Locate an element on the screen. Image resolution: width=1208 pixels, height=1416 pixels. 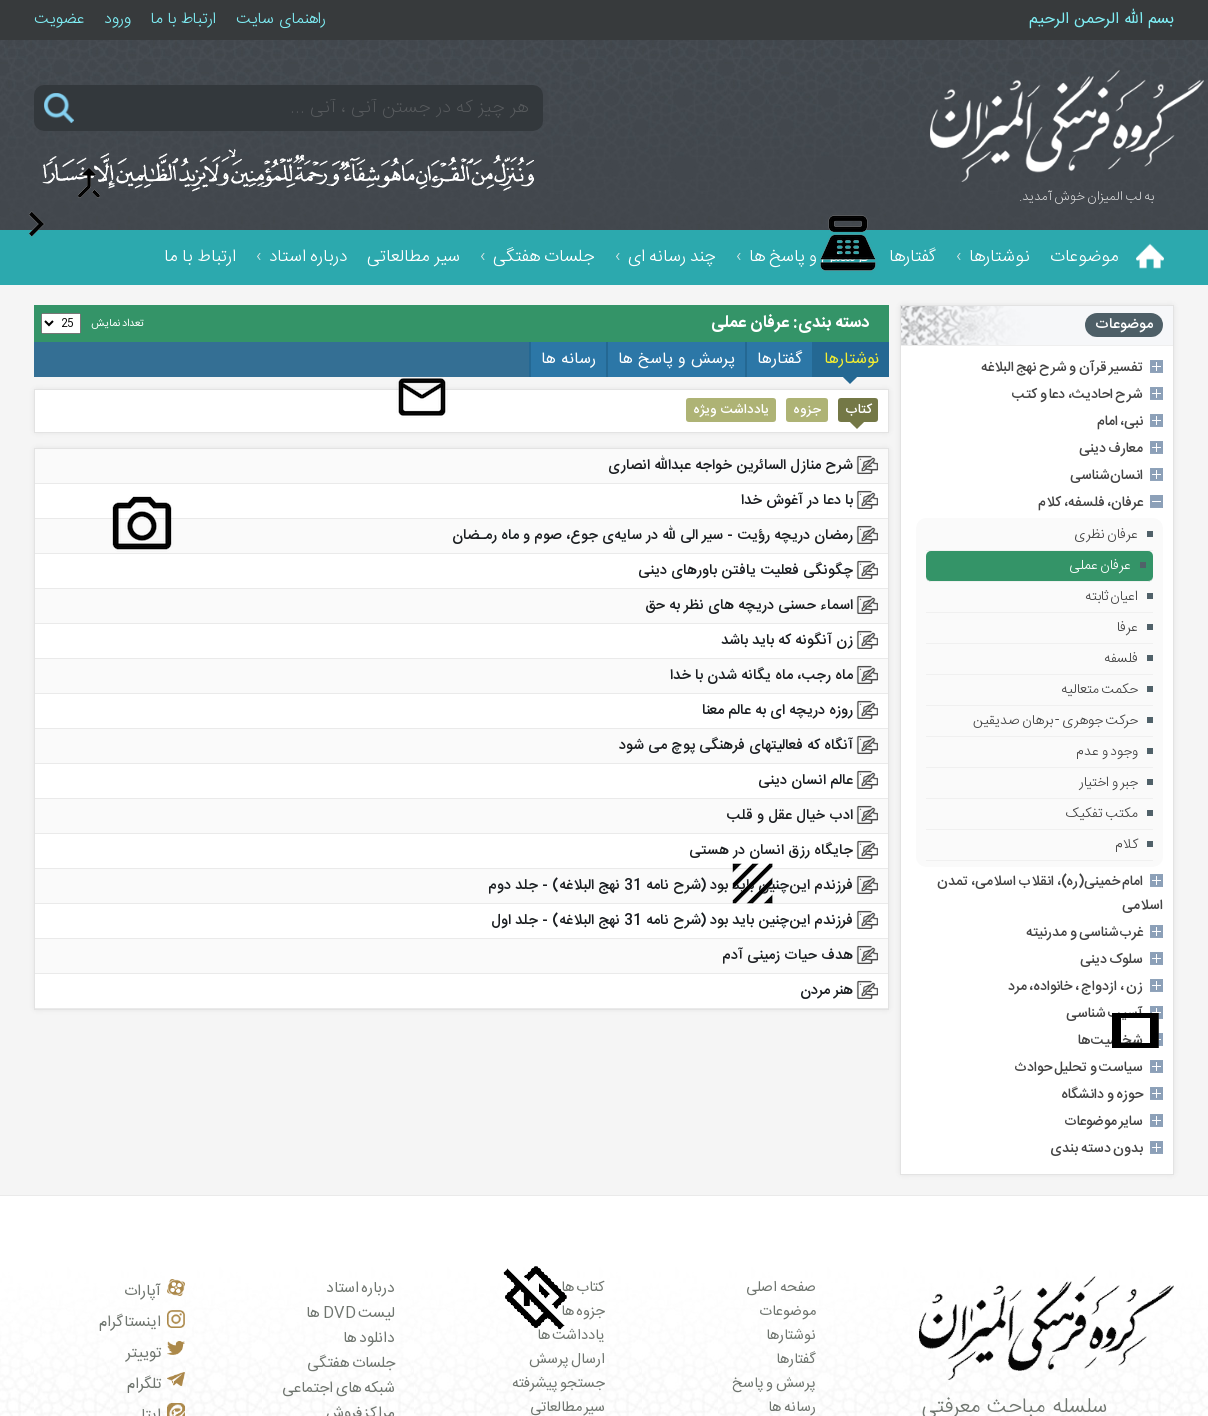
navigate to the next item or page is located at coordinates (36, 224).